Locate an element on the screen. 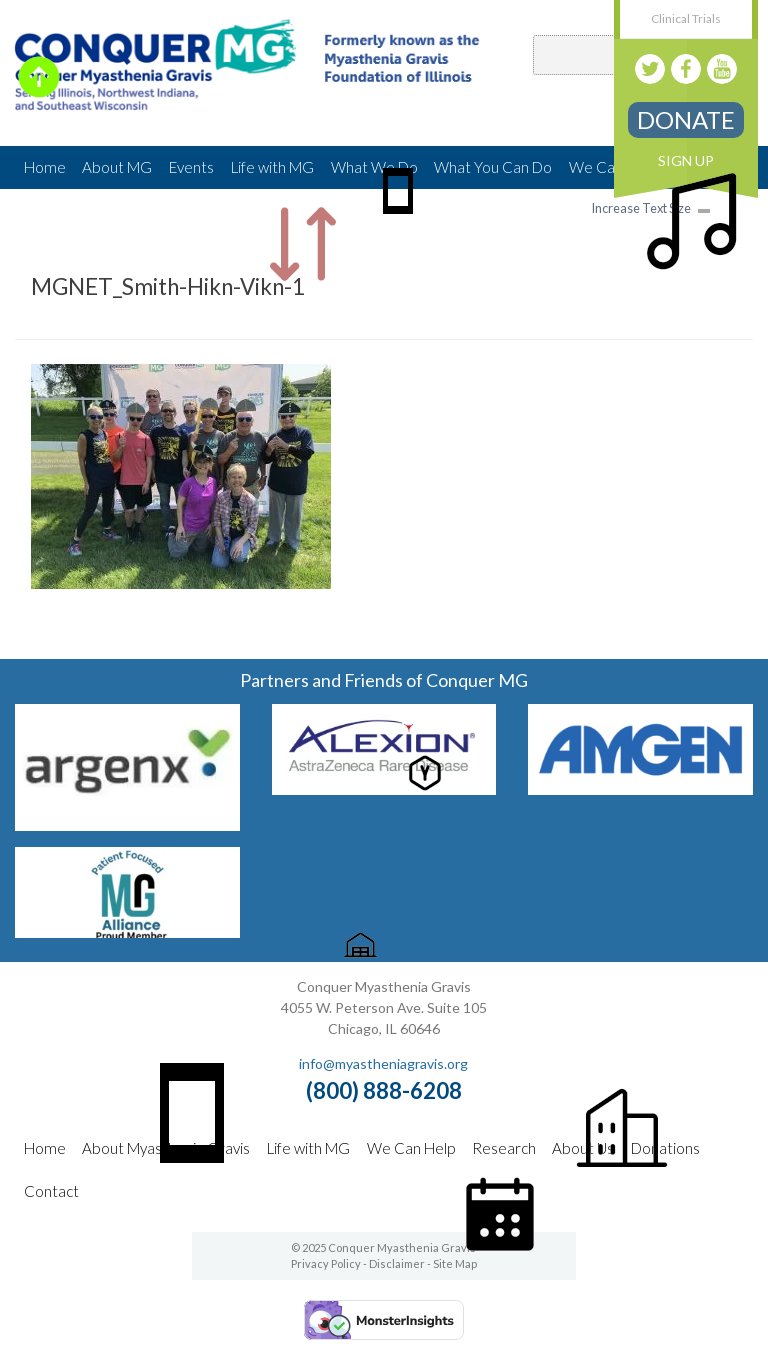 The height and width of the screenshot is (1346, 768). access music or audio player is located at coordinates (697, 223).